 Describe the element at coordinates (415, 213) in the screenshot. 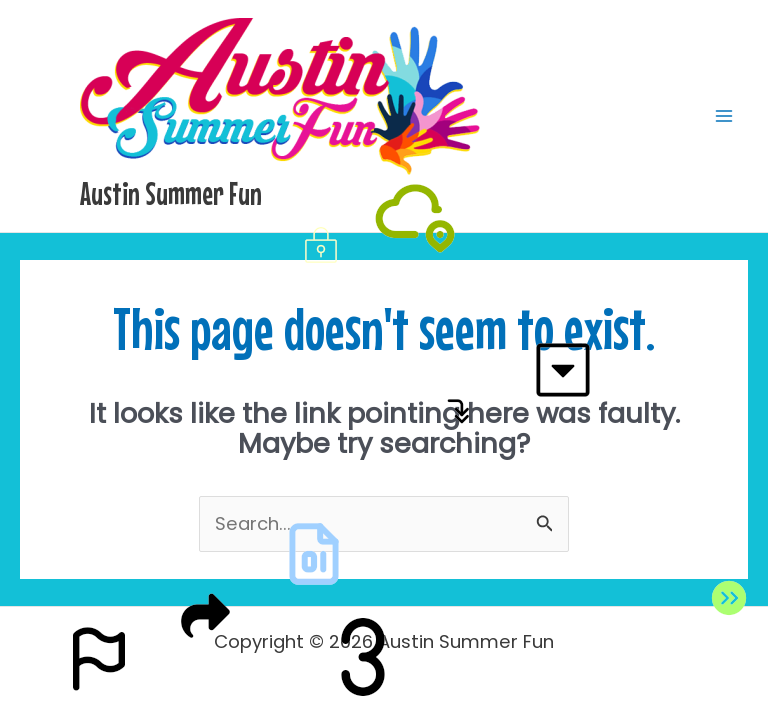

I see `view cloud storage location` at that location.